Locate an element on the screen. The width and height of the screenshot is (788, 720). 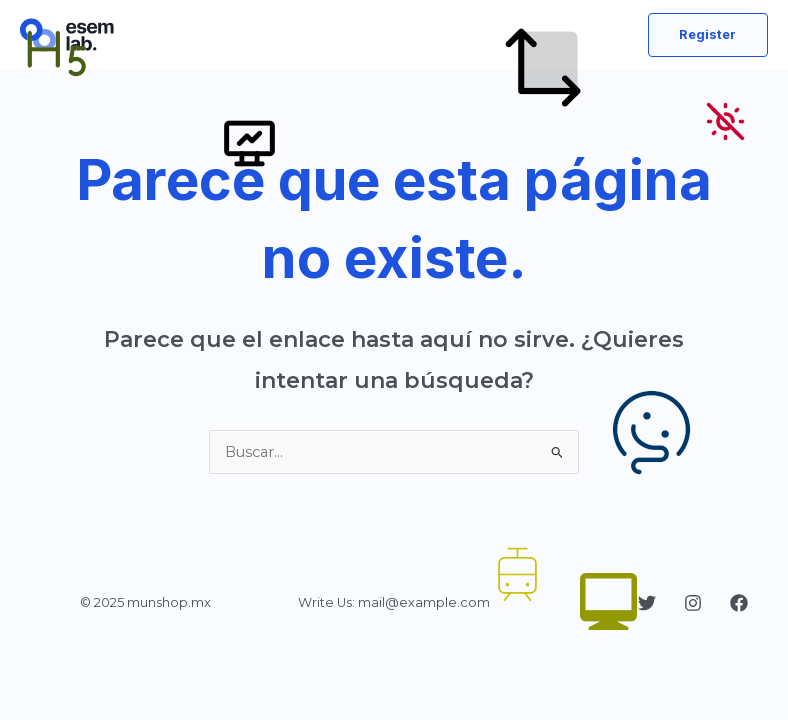
format text as heading level 5 is located at coordinates (53, 52).